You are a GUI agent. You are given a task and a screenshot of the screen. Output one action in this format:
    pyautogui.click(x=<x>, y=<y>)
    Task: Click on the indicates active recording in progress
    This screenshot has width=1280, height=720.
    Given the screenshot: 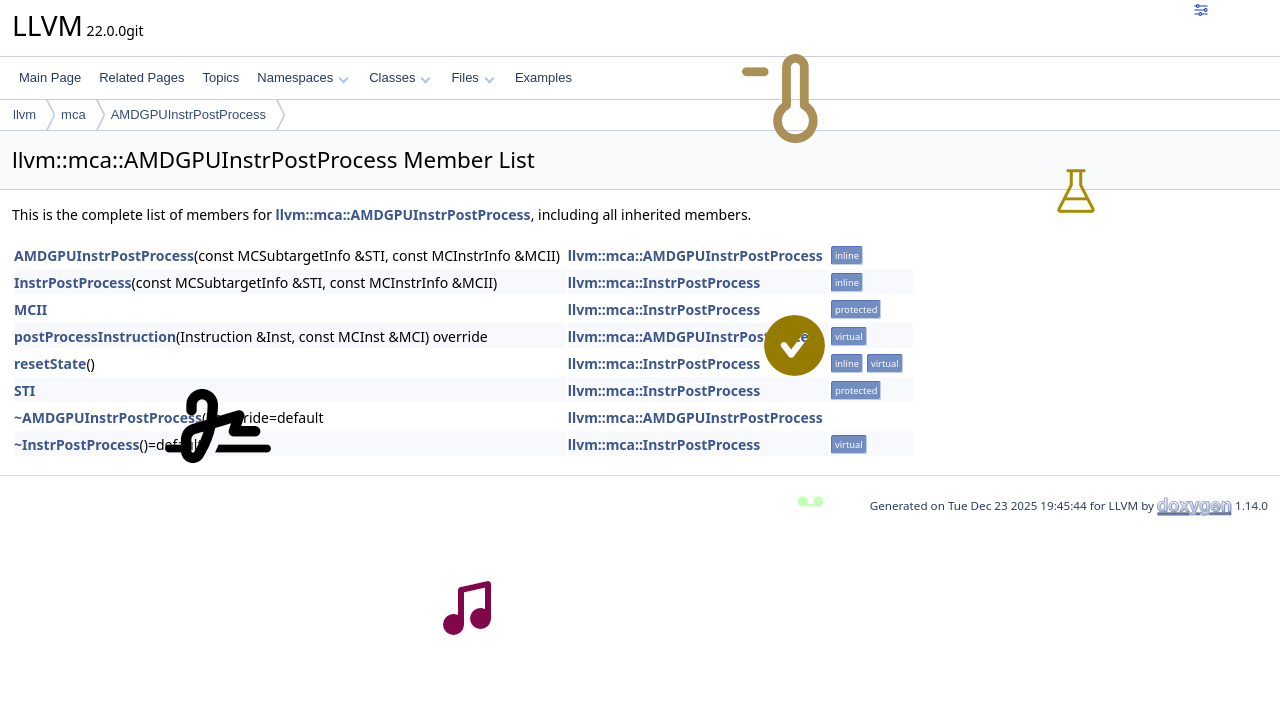 What is the action you would take?
    pyautogui.click(x=810, y=501)
    